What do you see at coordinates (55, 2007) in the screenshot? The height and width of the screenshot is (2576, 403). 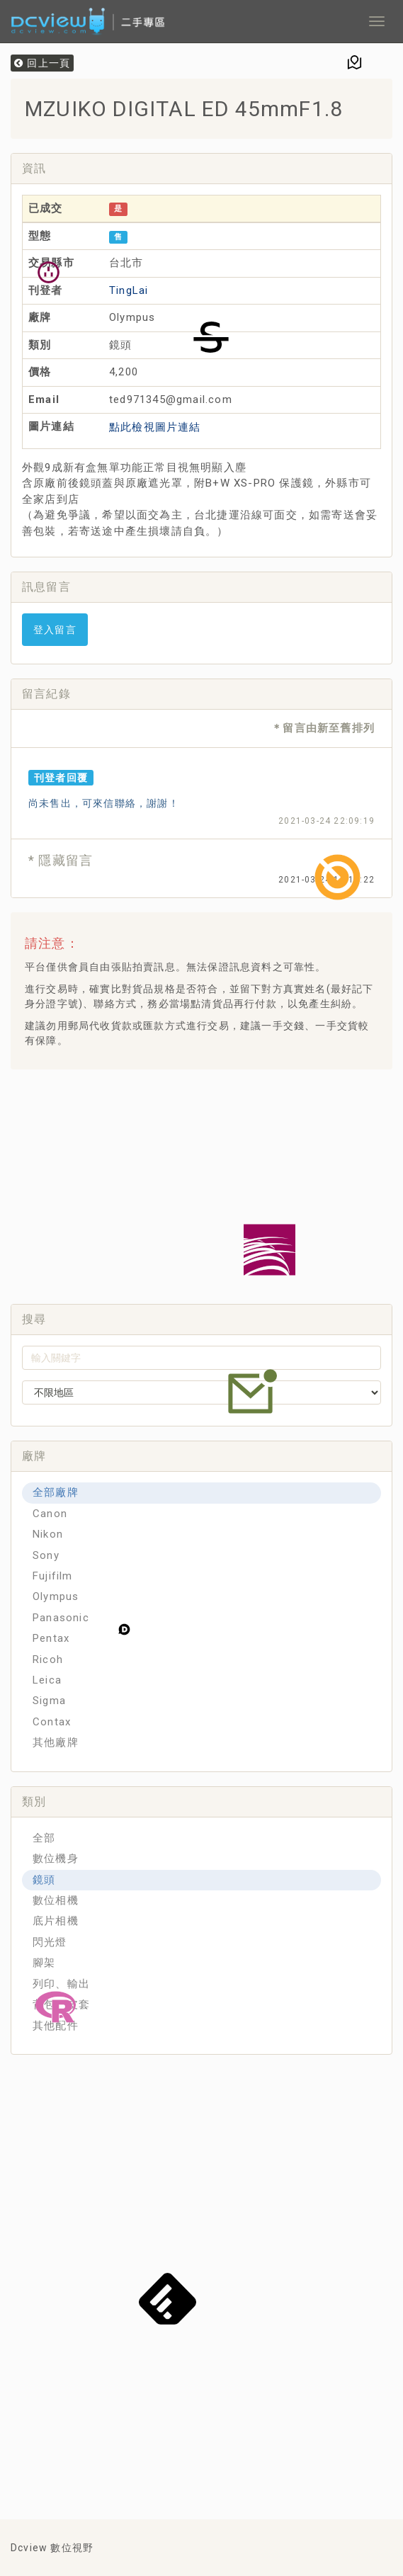 I see `R programming language logo` at bounding box center [55, 2007].